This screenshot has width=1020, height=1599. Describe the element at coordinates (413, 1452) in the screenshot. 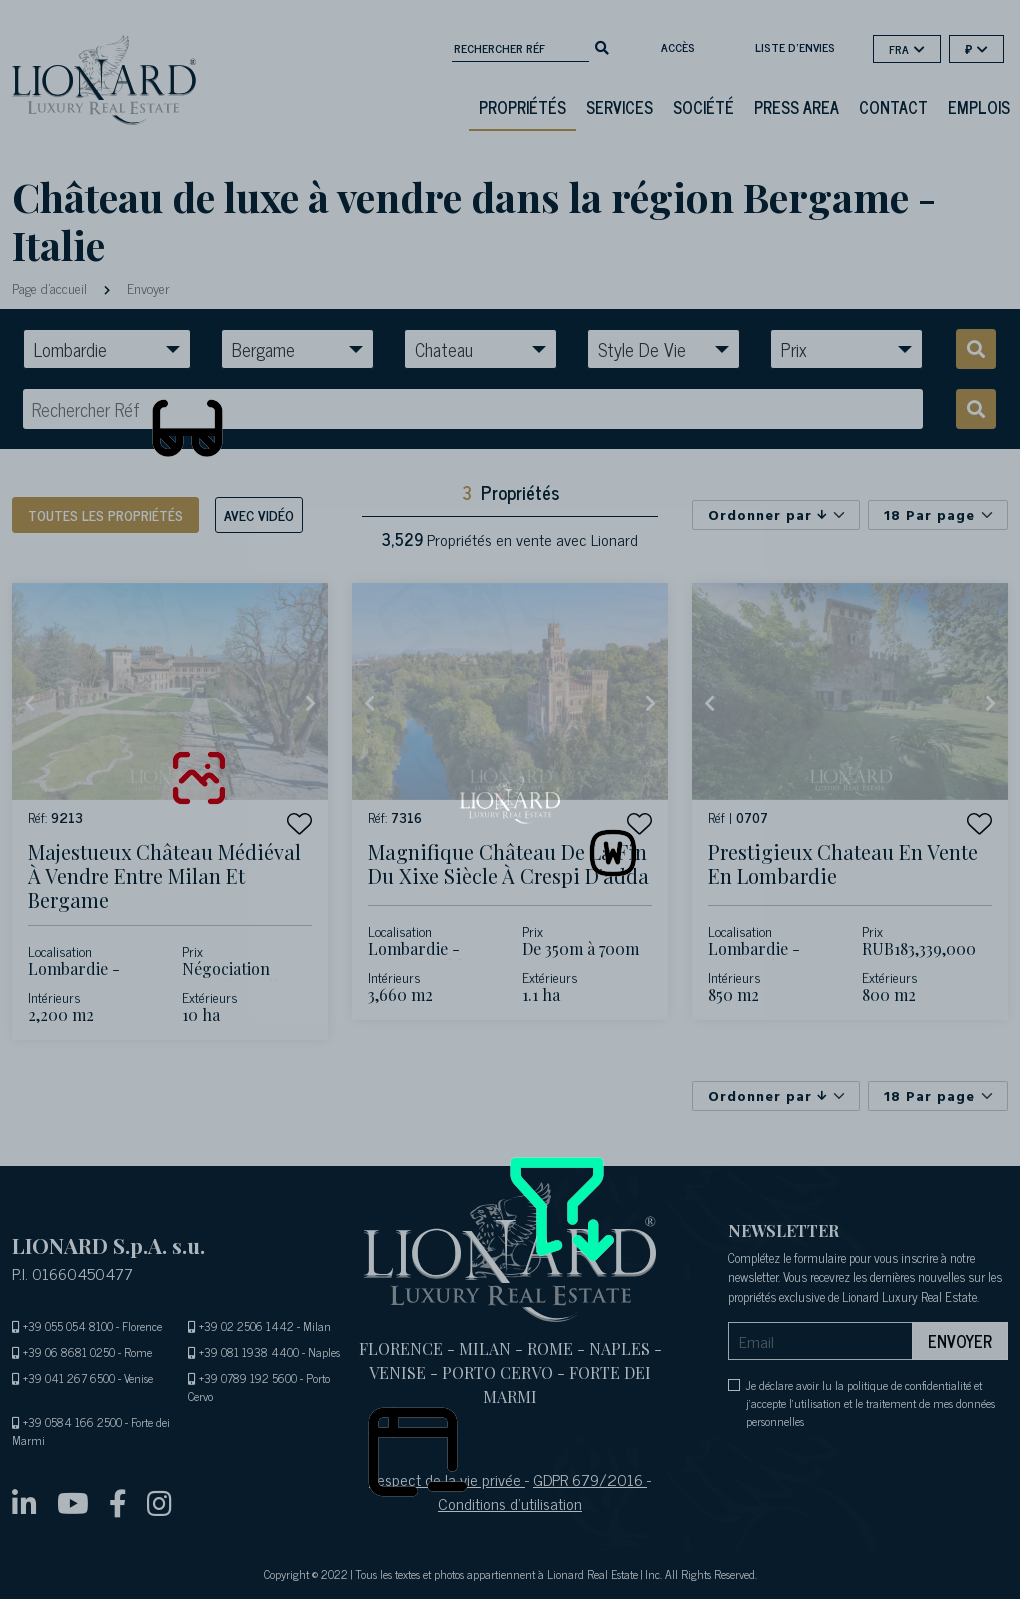

I see `remove a browser tab or window` at that location.